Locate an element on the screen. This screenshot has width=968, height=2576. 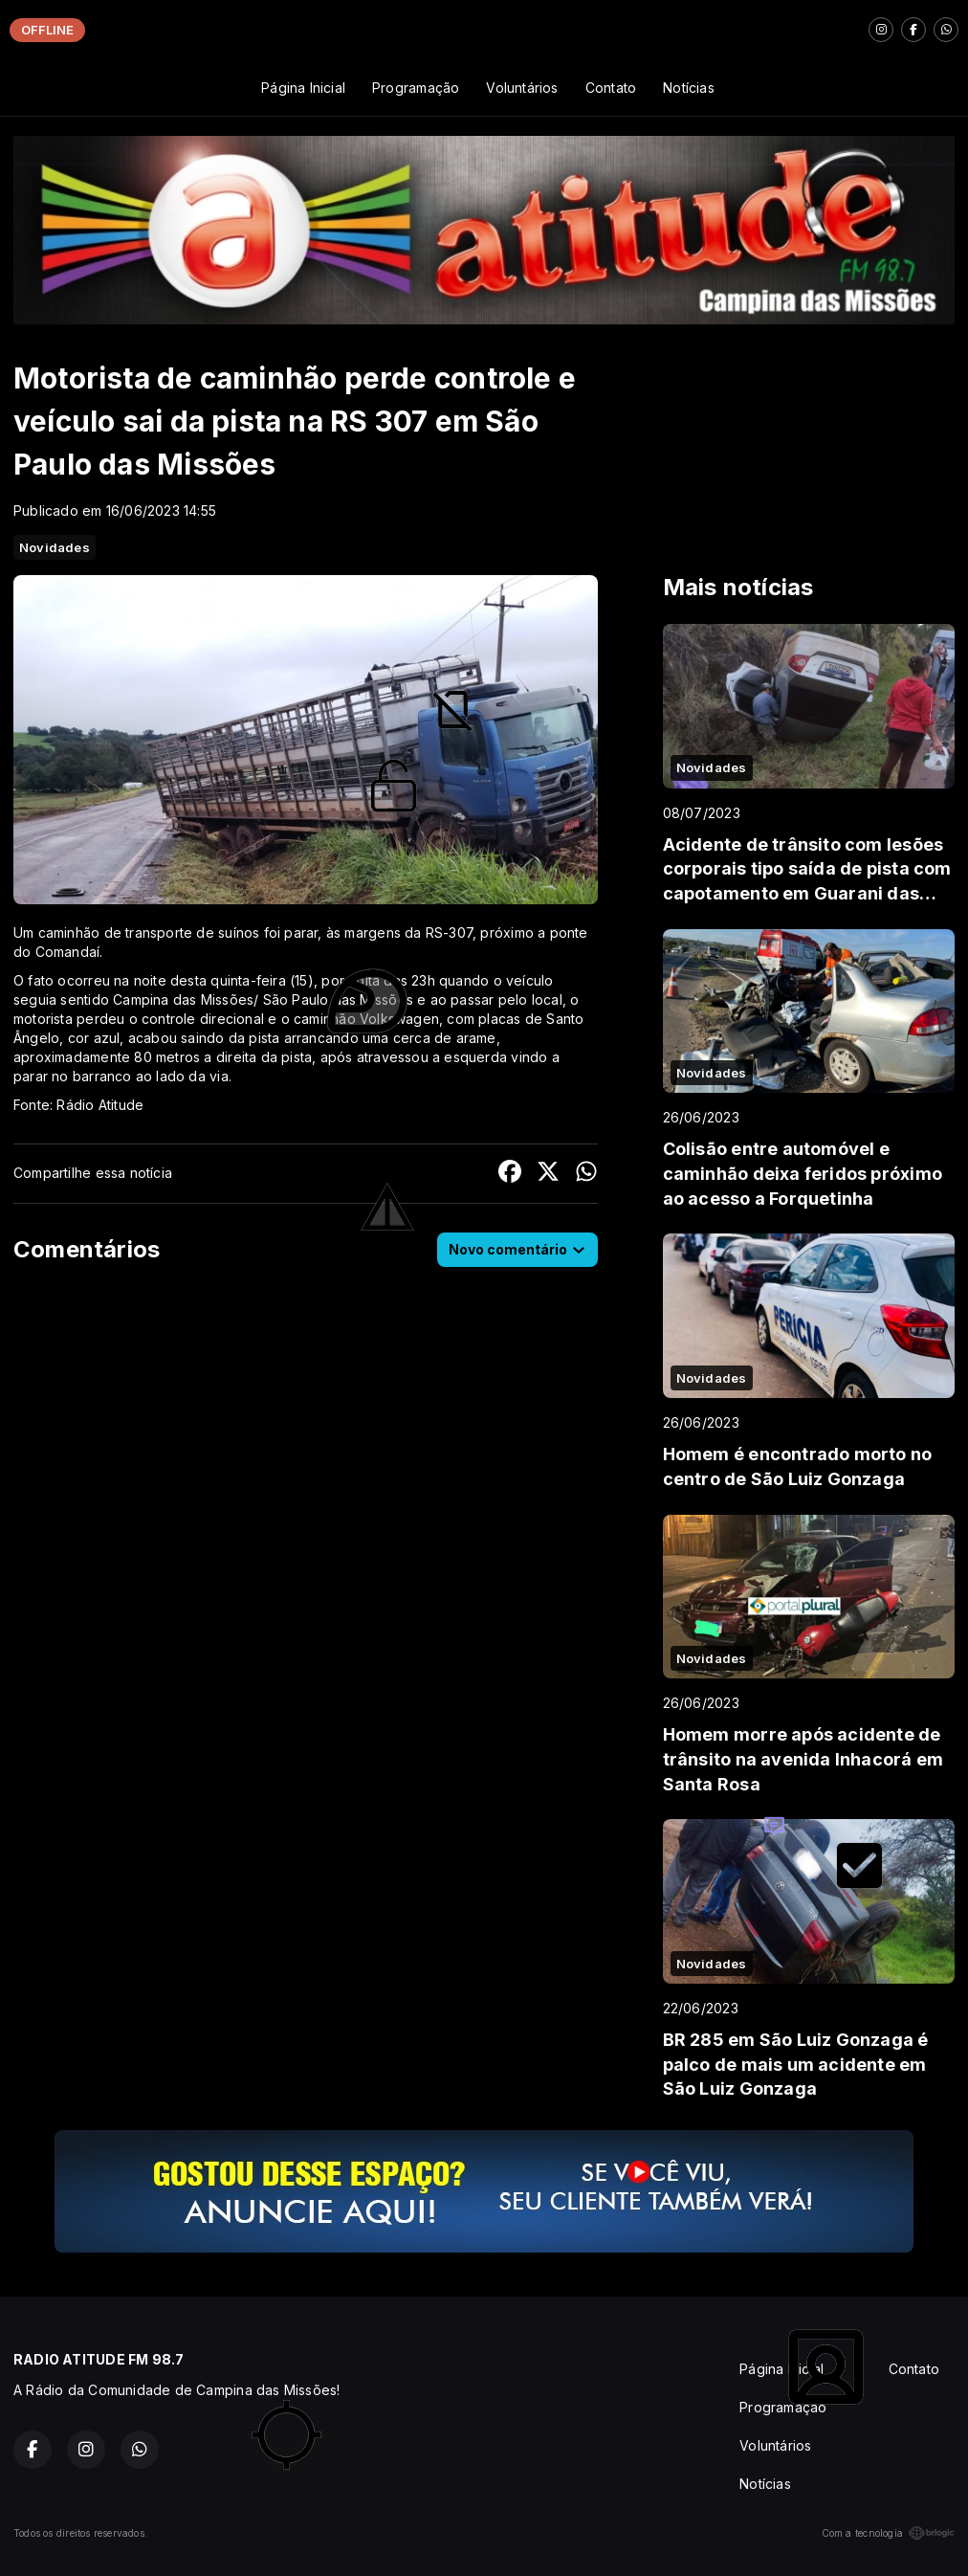
view user profile is located at coordinates (825, 2366).